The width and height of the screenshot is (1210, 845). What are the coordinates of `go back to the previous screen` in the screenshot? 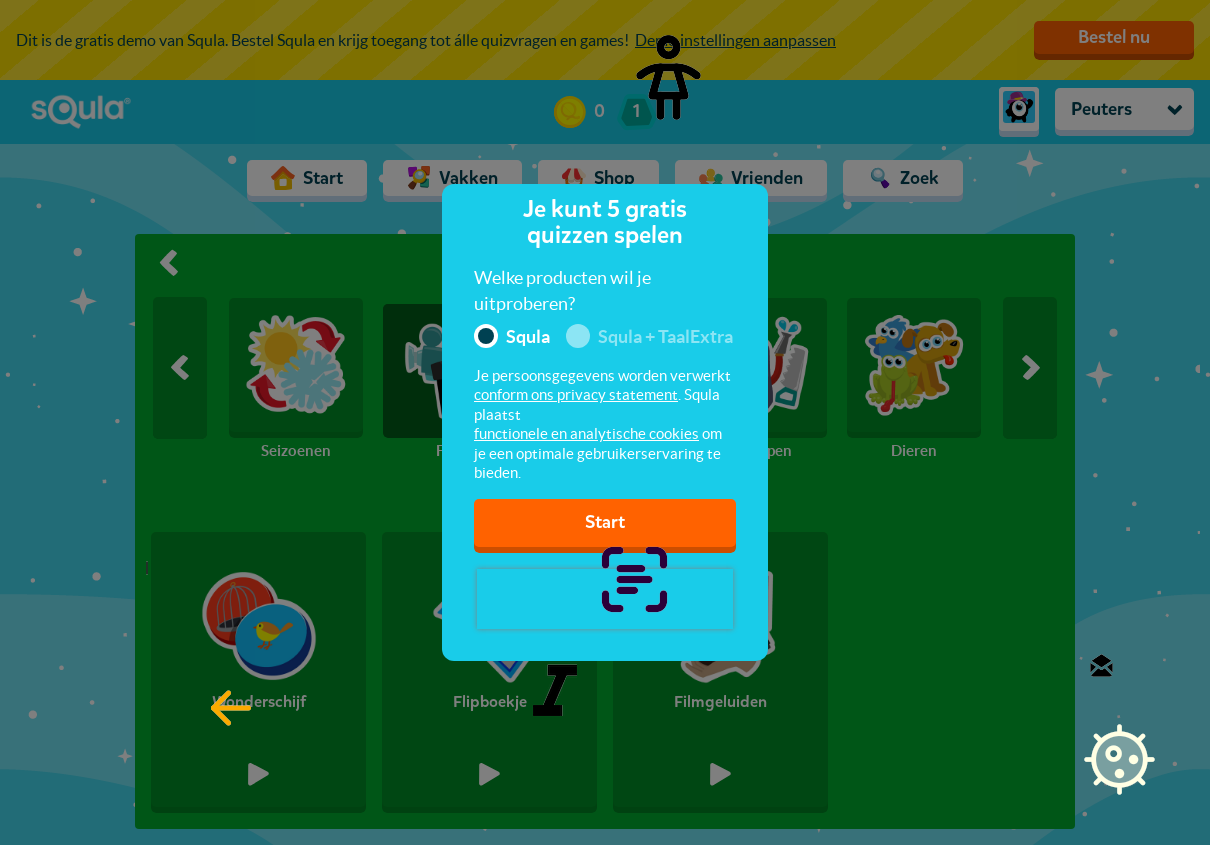 It's located at (231, 708).